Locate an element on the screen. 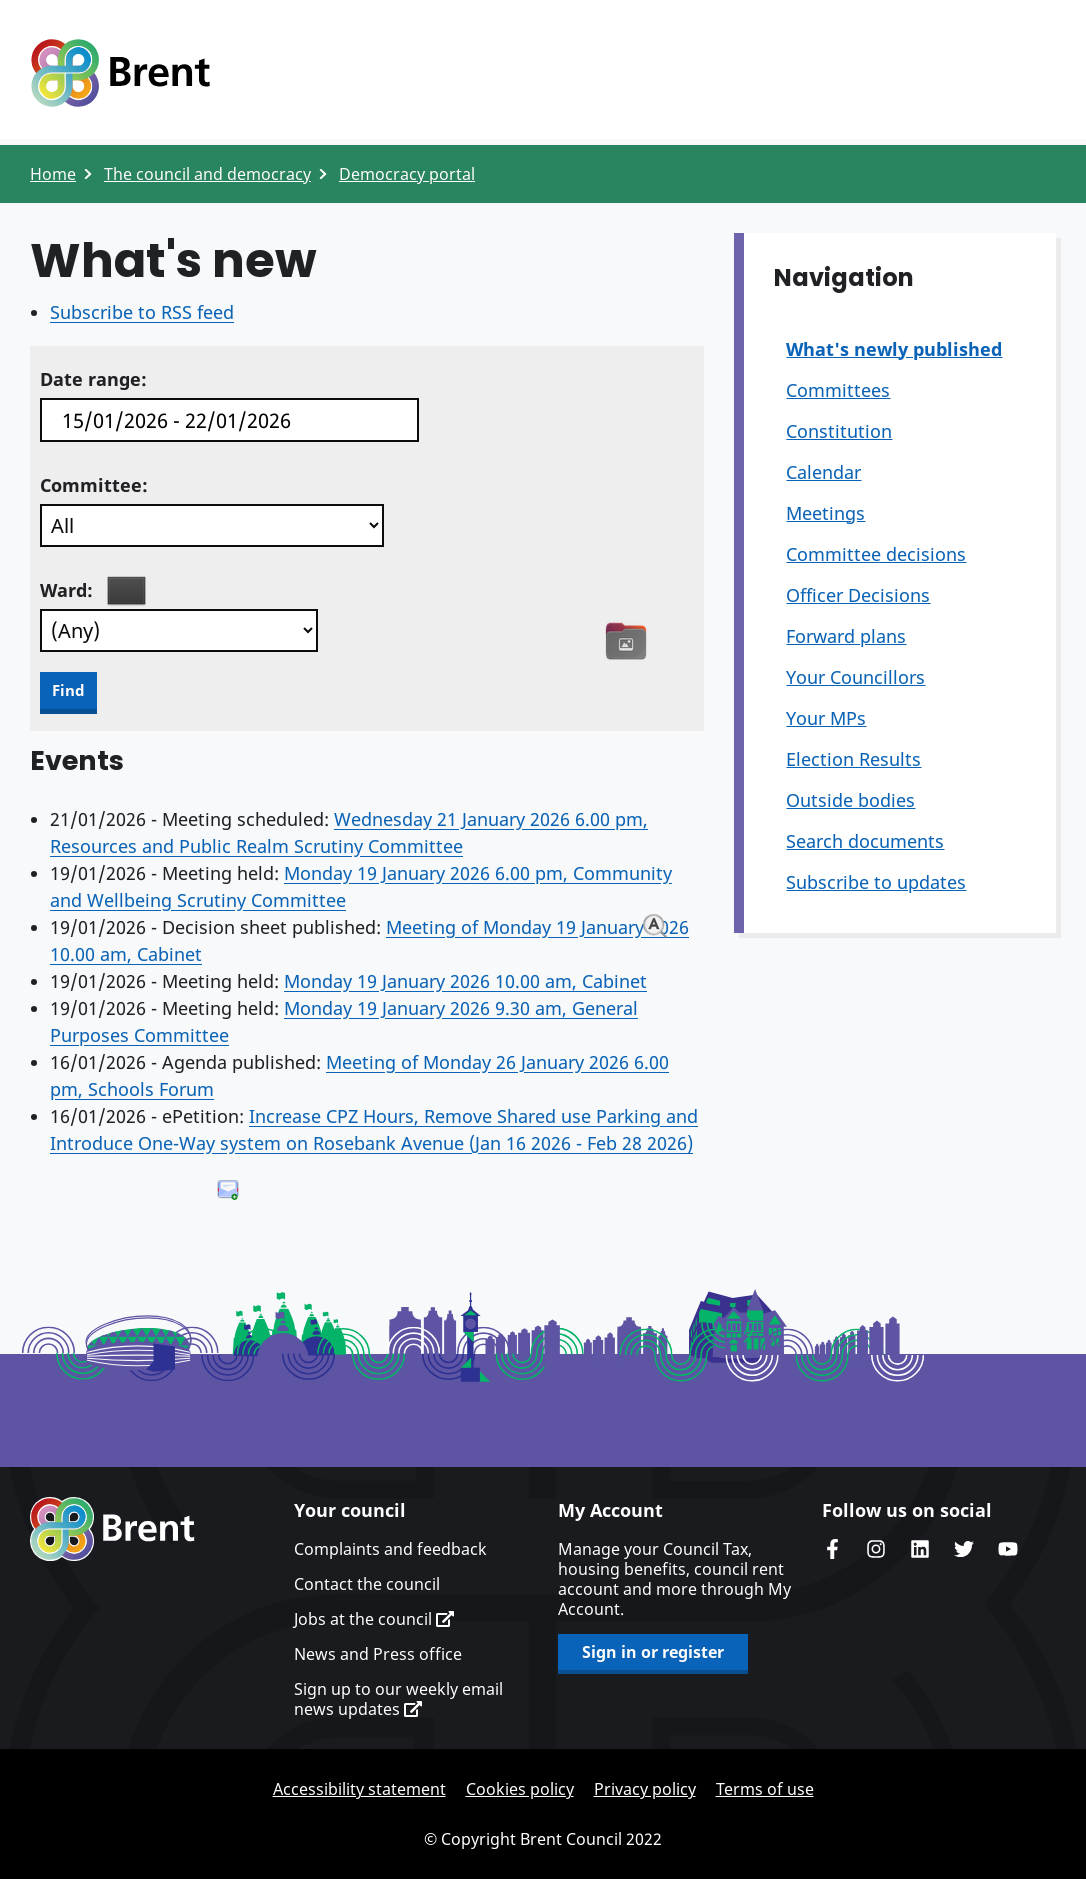 The image size is (1086, 1879). open your pictures folder is located at coordinates (626, 641).